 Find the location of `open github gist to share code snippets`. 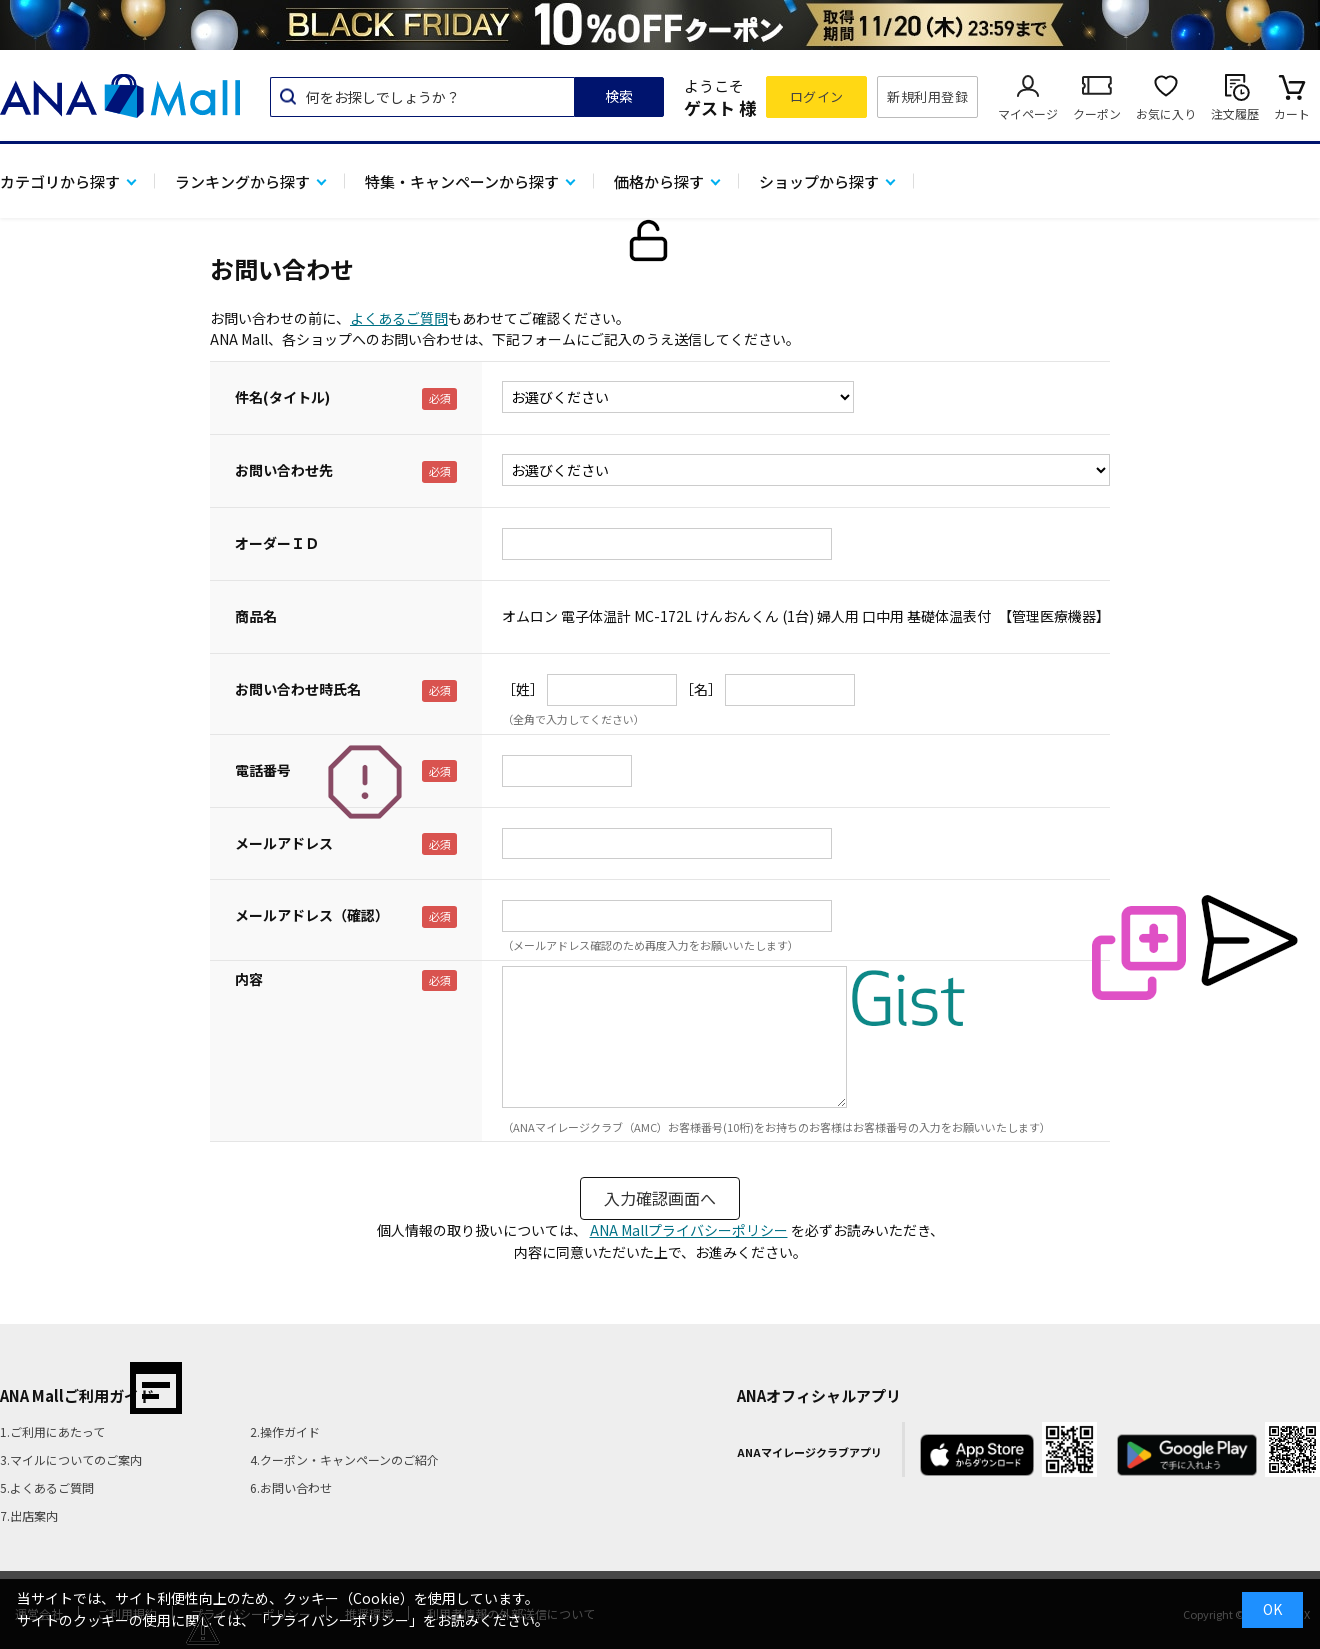

open github gist to share code snippets is located at coordinates (910, 998).